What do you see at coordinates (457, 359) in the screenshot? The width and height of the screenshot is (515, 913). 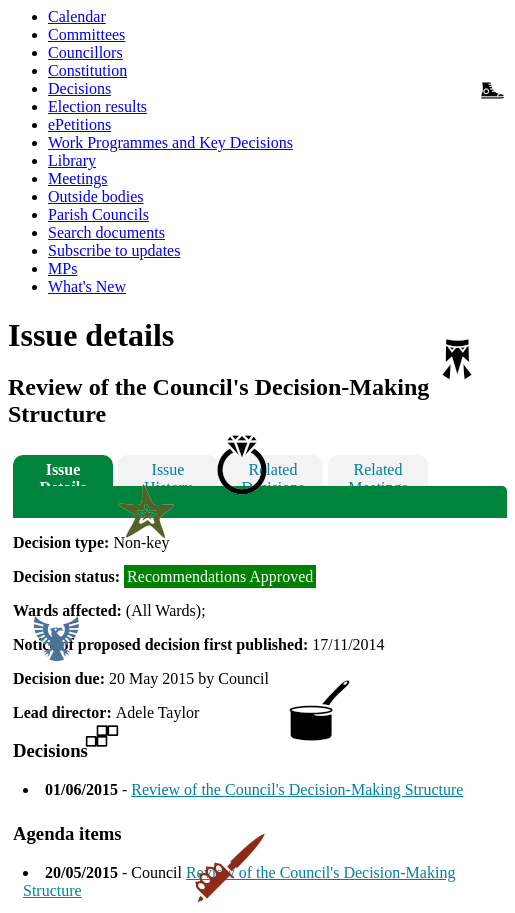 I see `indicates a revoked or lost achievement` at bounding box center [457, 359].